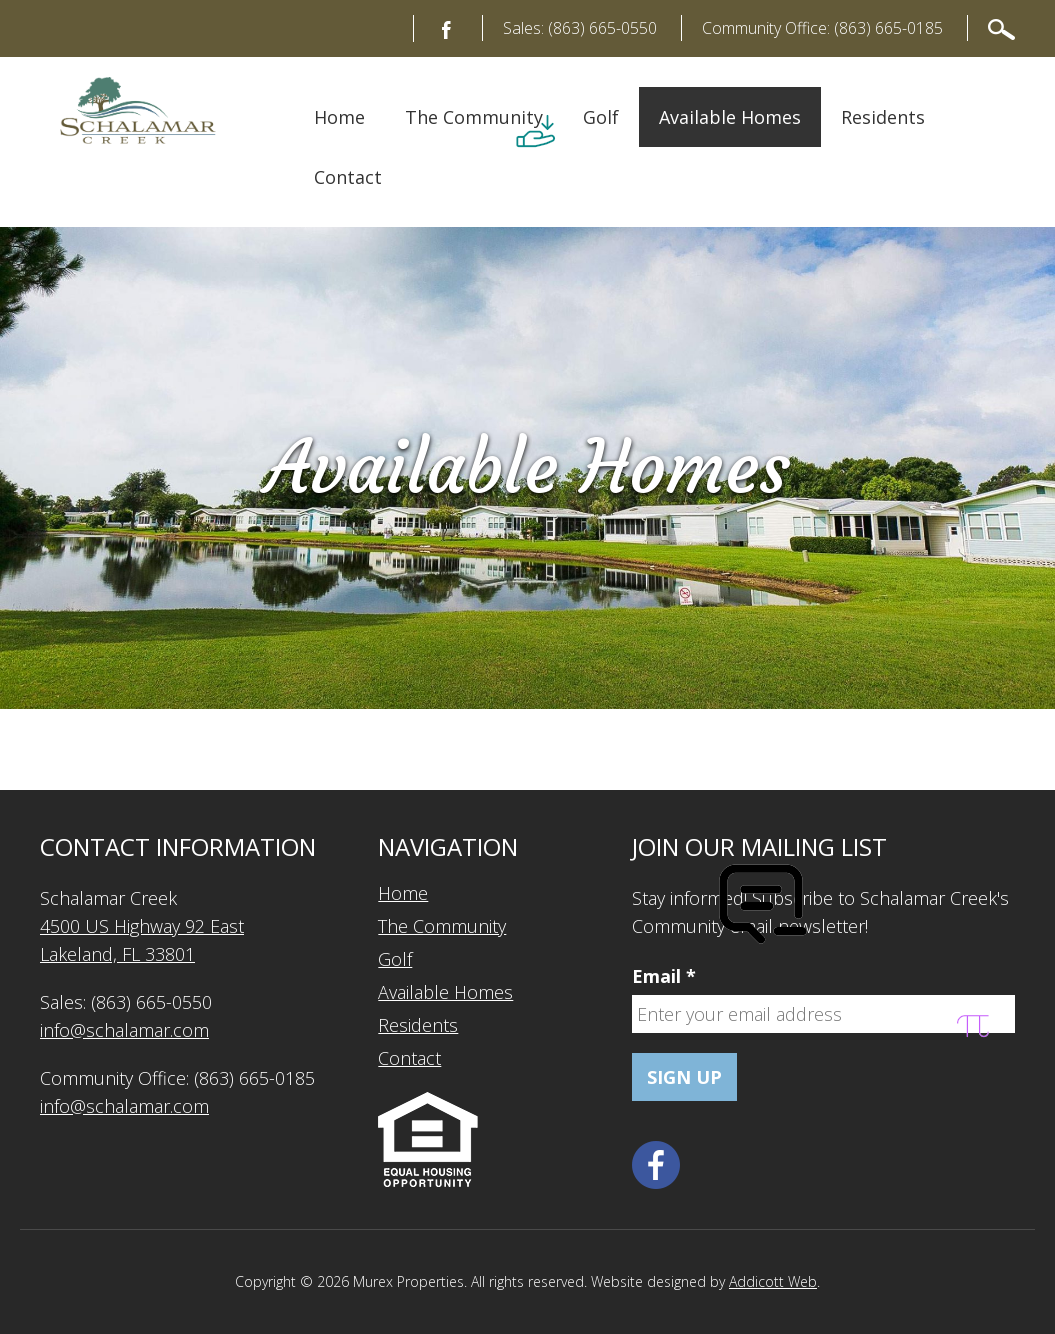 This screenshot has height=1334, width=1055. I want to click on access mathematical or scientific calculator functions, so click(973, 1025).